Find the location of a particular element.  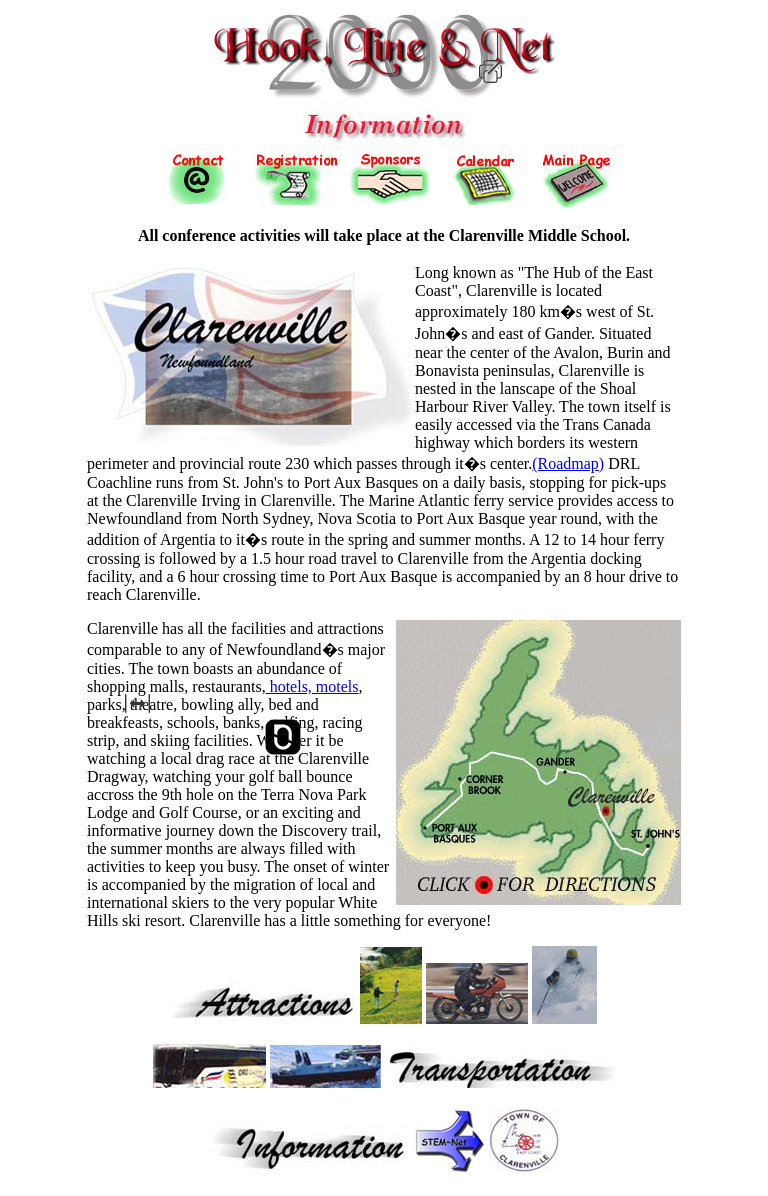

open print editor application is located at coordinates (490, 71).